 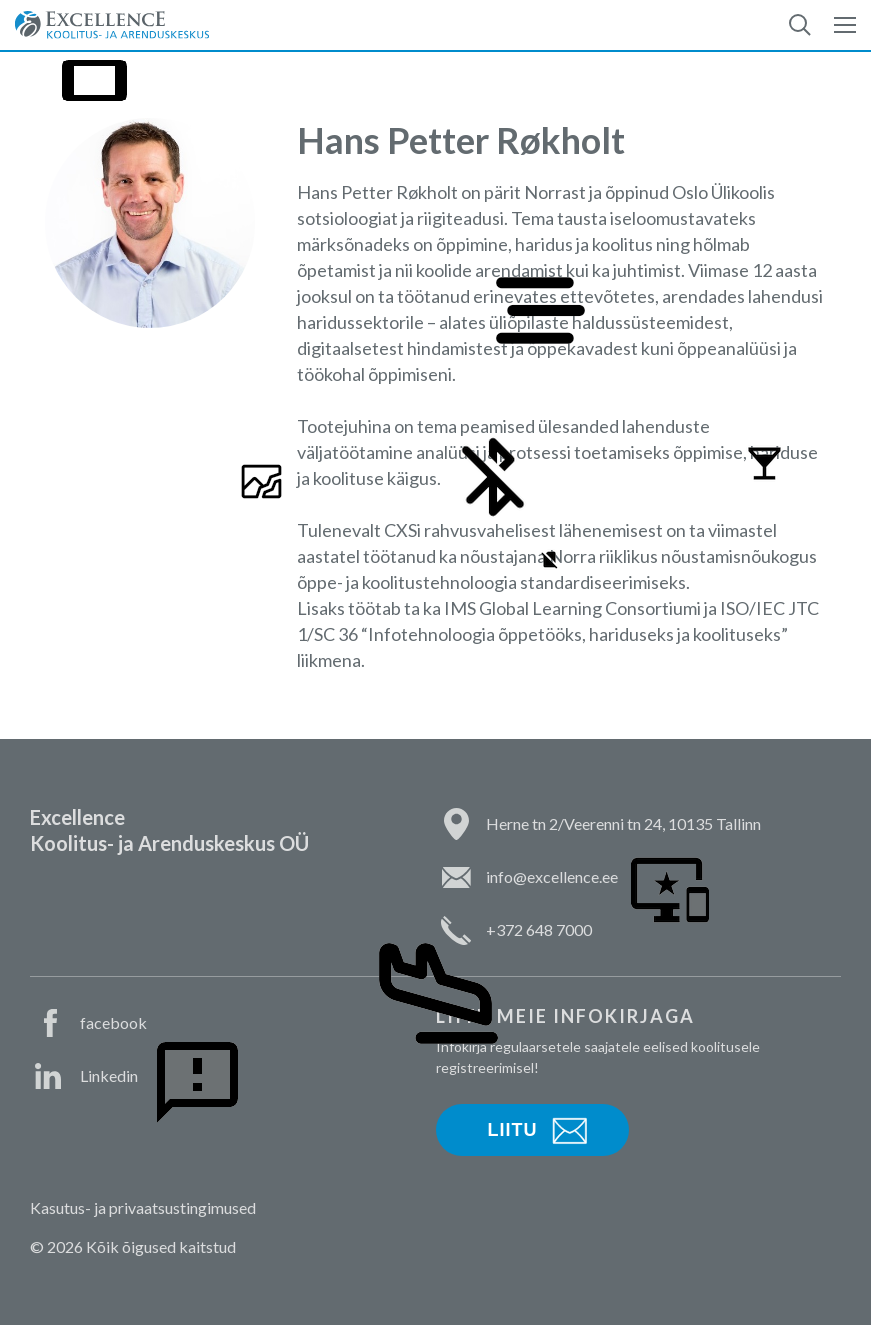 What do you see at coordinates (197, 1082) in the screenshot?
I see `submit feedback or report an issue` at bounding box center [197, 1082].